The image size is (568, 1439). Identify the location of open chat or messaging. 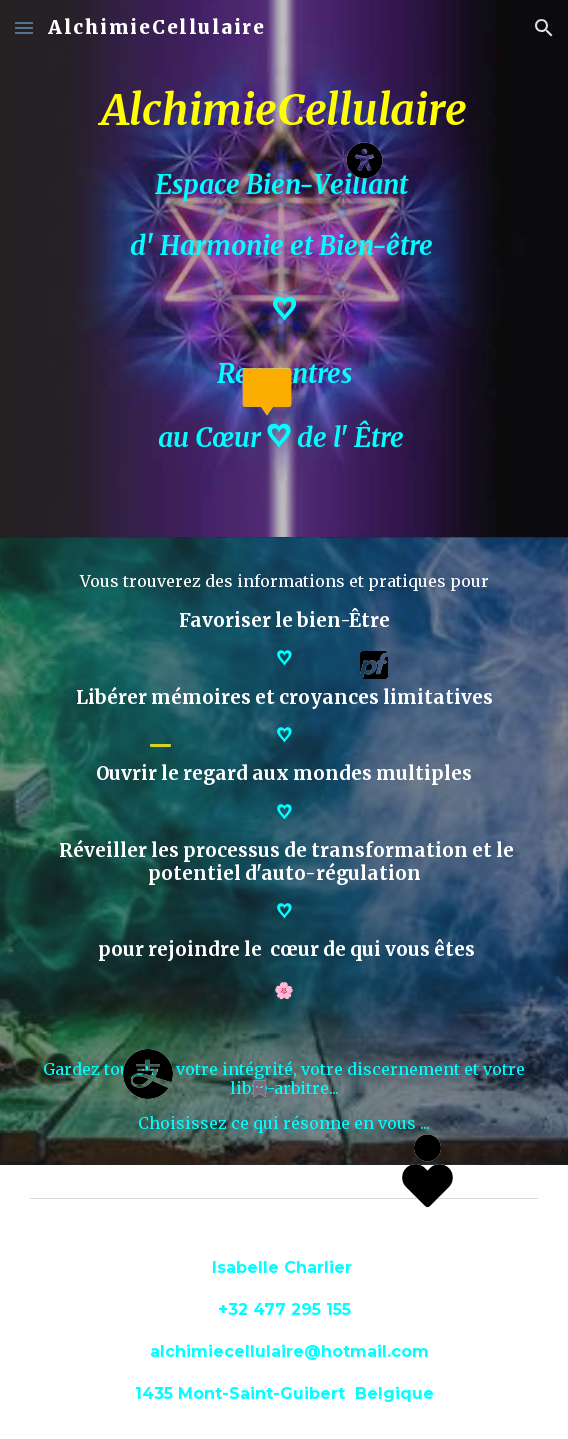
(267, 390).